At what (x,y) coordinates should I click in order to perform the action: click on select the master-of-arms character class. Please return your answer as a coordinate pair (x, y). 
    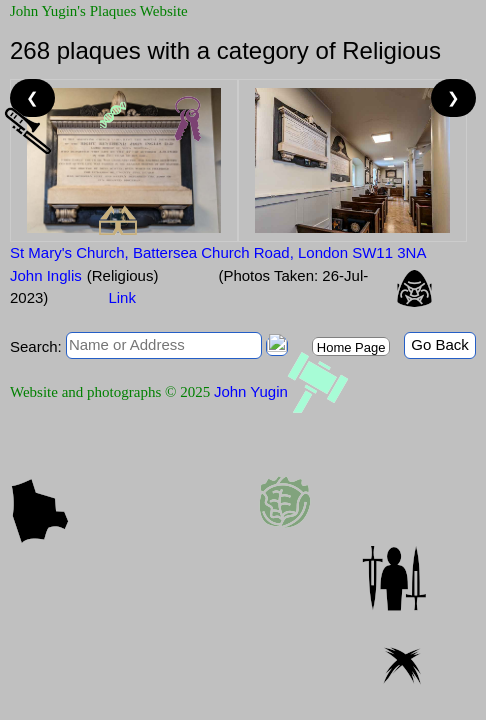
    Looking at the image, I should click on (393, 578).